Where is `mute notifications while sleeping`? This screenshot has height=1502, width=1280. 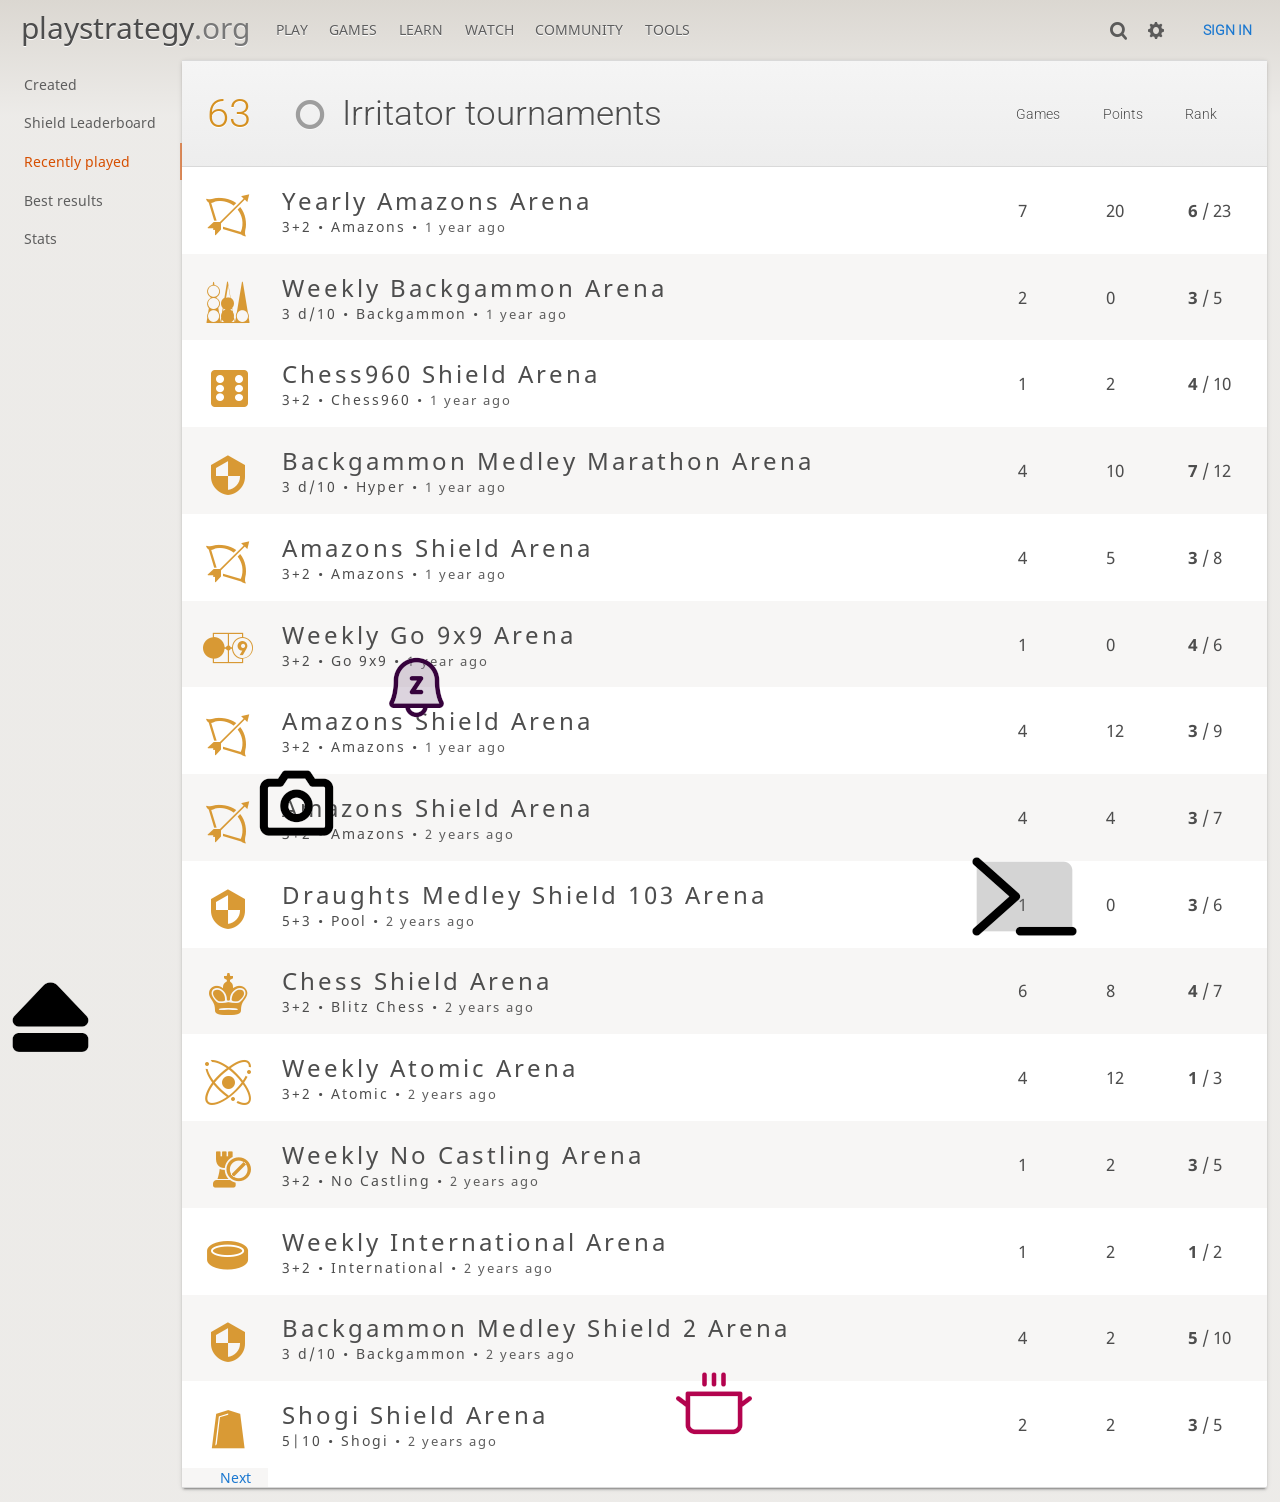
mute notifications while sleeping is located at coordinates (416, 687).